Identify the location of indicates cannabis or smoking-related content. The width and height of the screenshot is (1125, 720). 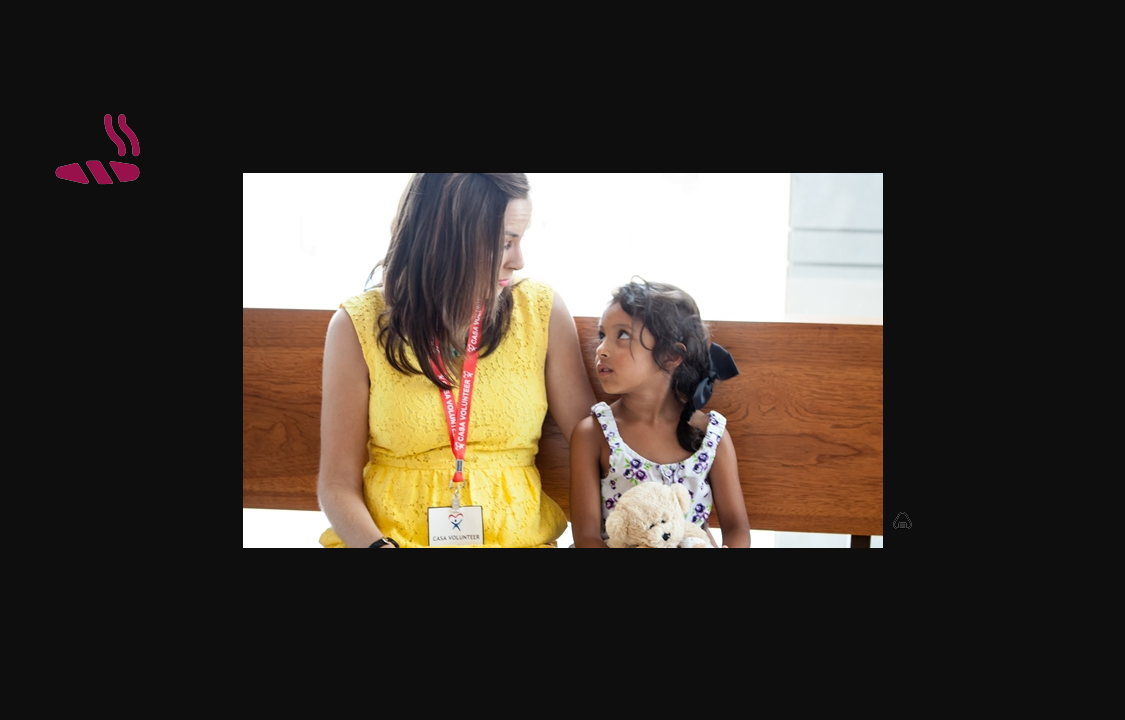
(97, 151).